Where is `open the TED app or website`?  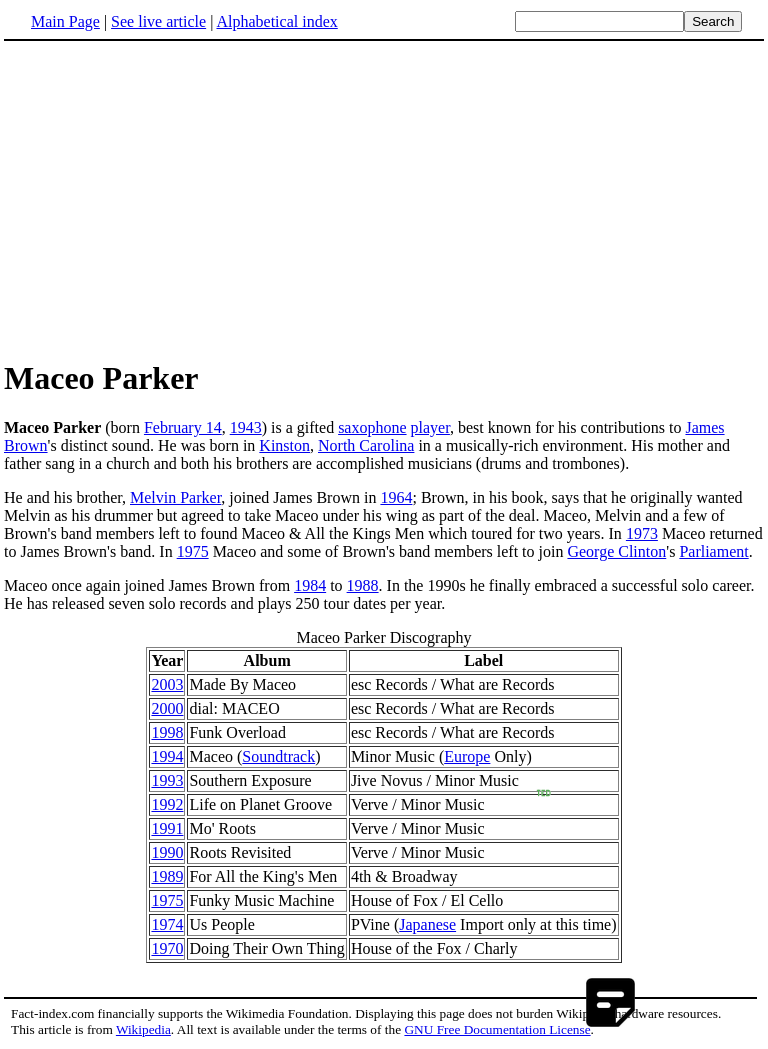 open the TED app or website is located at coordinates (544, 793).